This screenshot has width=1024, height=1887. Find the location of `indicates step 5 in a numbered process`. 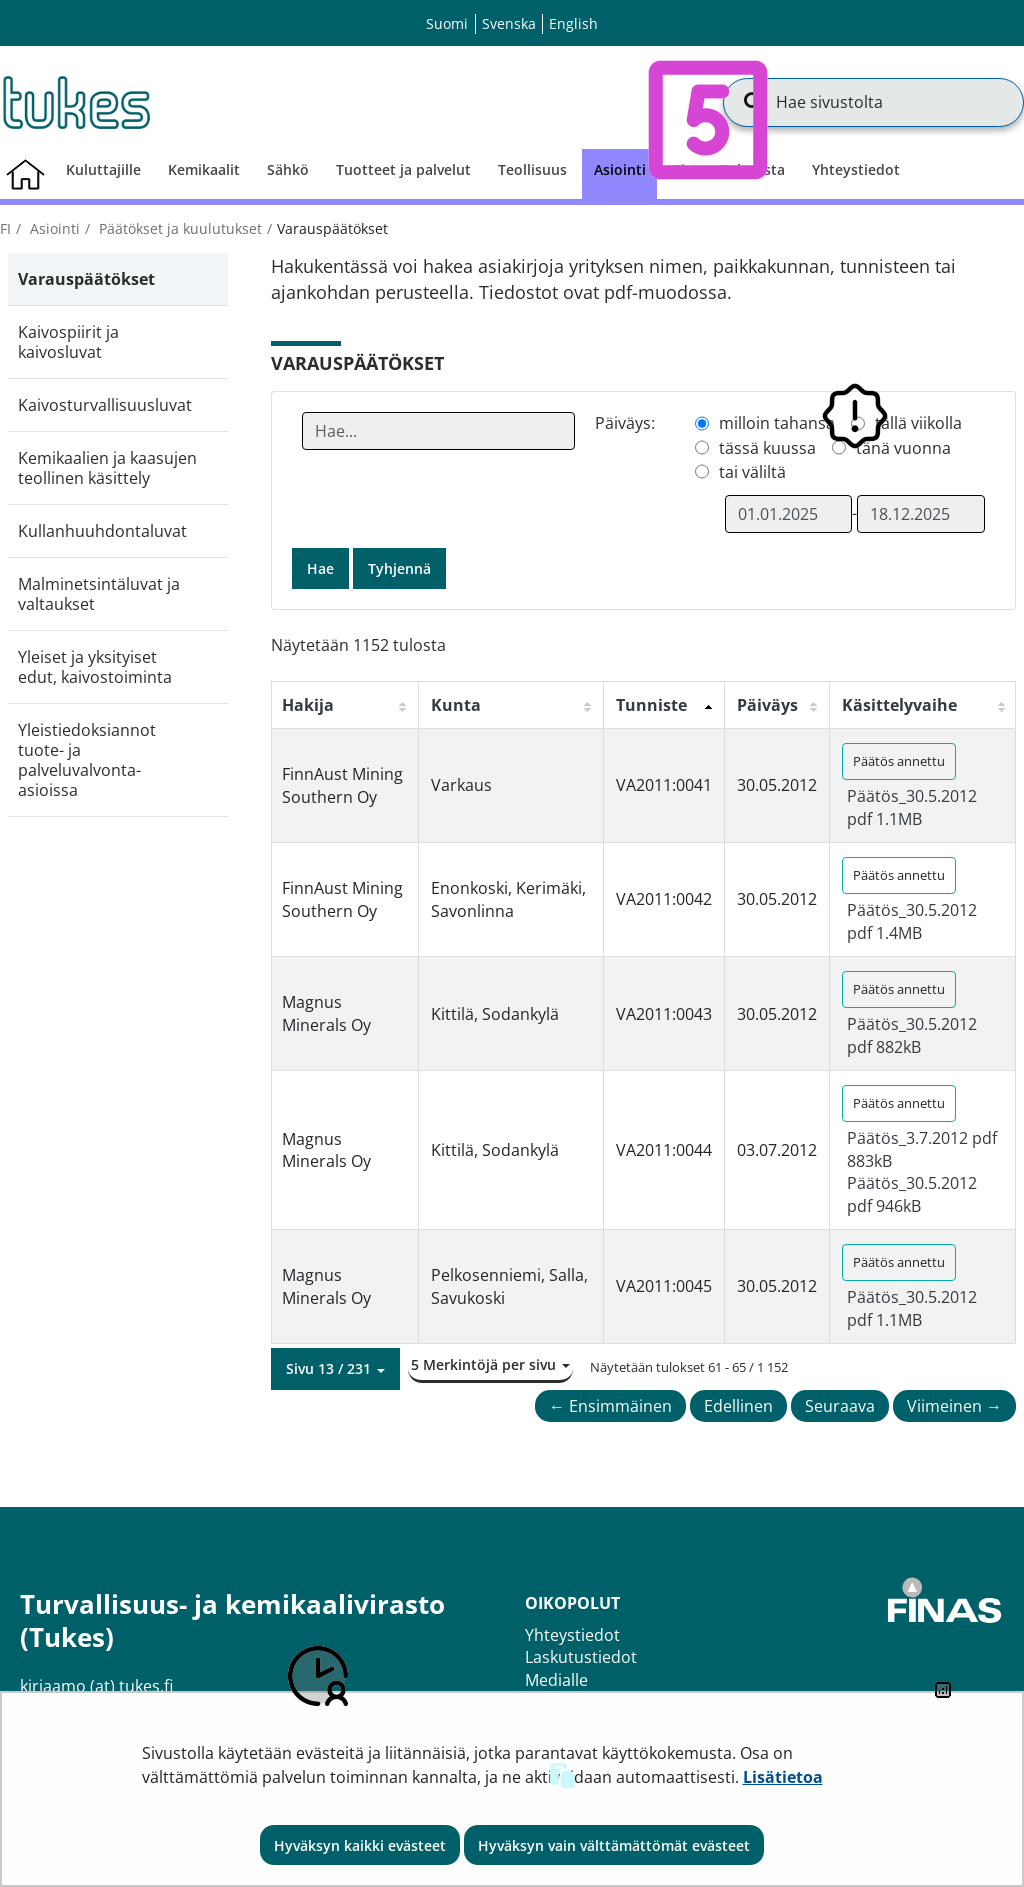

indicates step 5 in a numbered process is located at coordinates (708, 120).